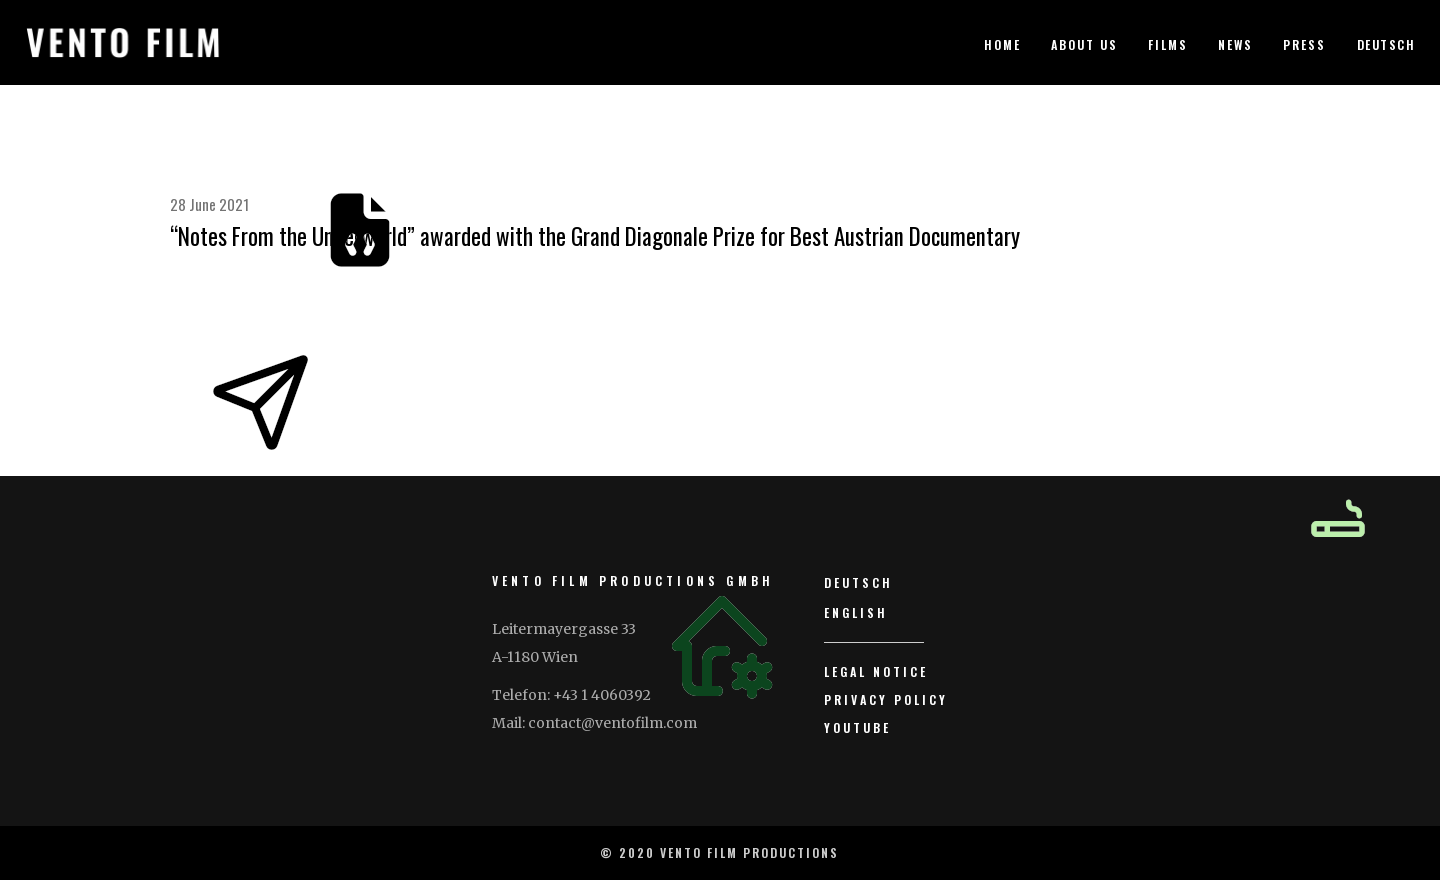 This screenshot has height=880, width=1440. Describe the element at coordinates (259, 403) in the screenshot. I see `send a message` at that location.